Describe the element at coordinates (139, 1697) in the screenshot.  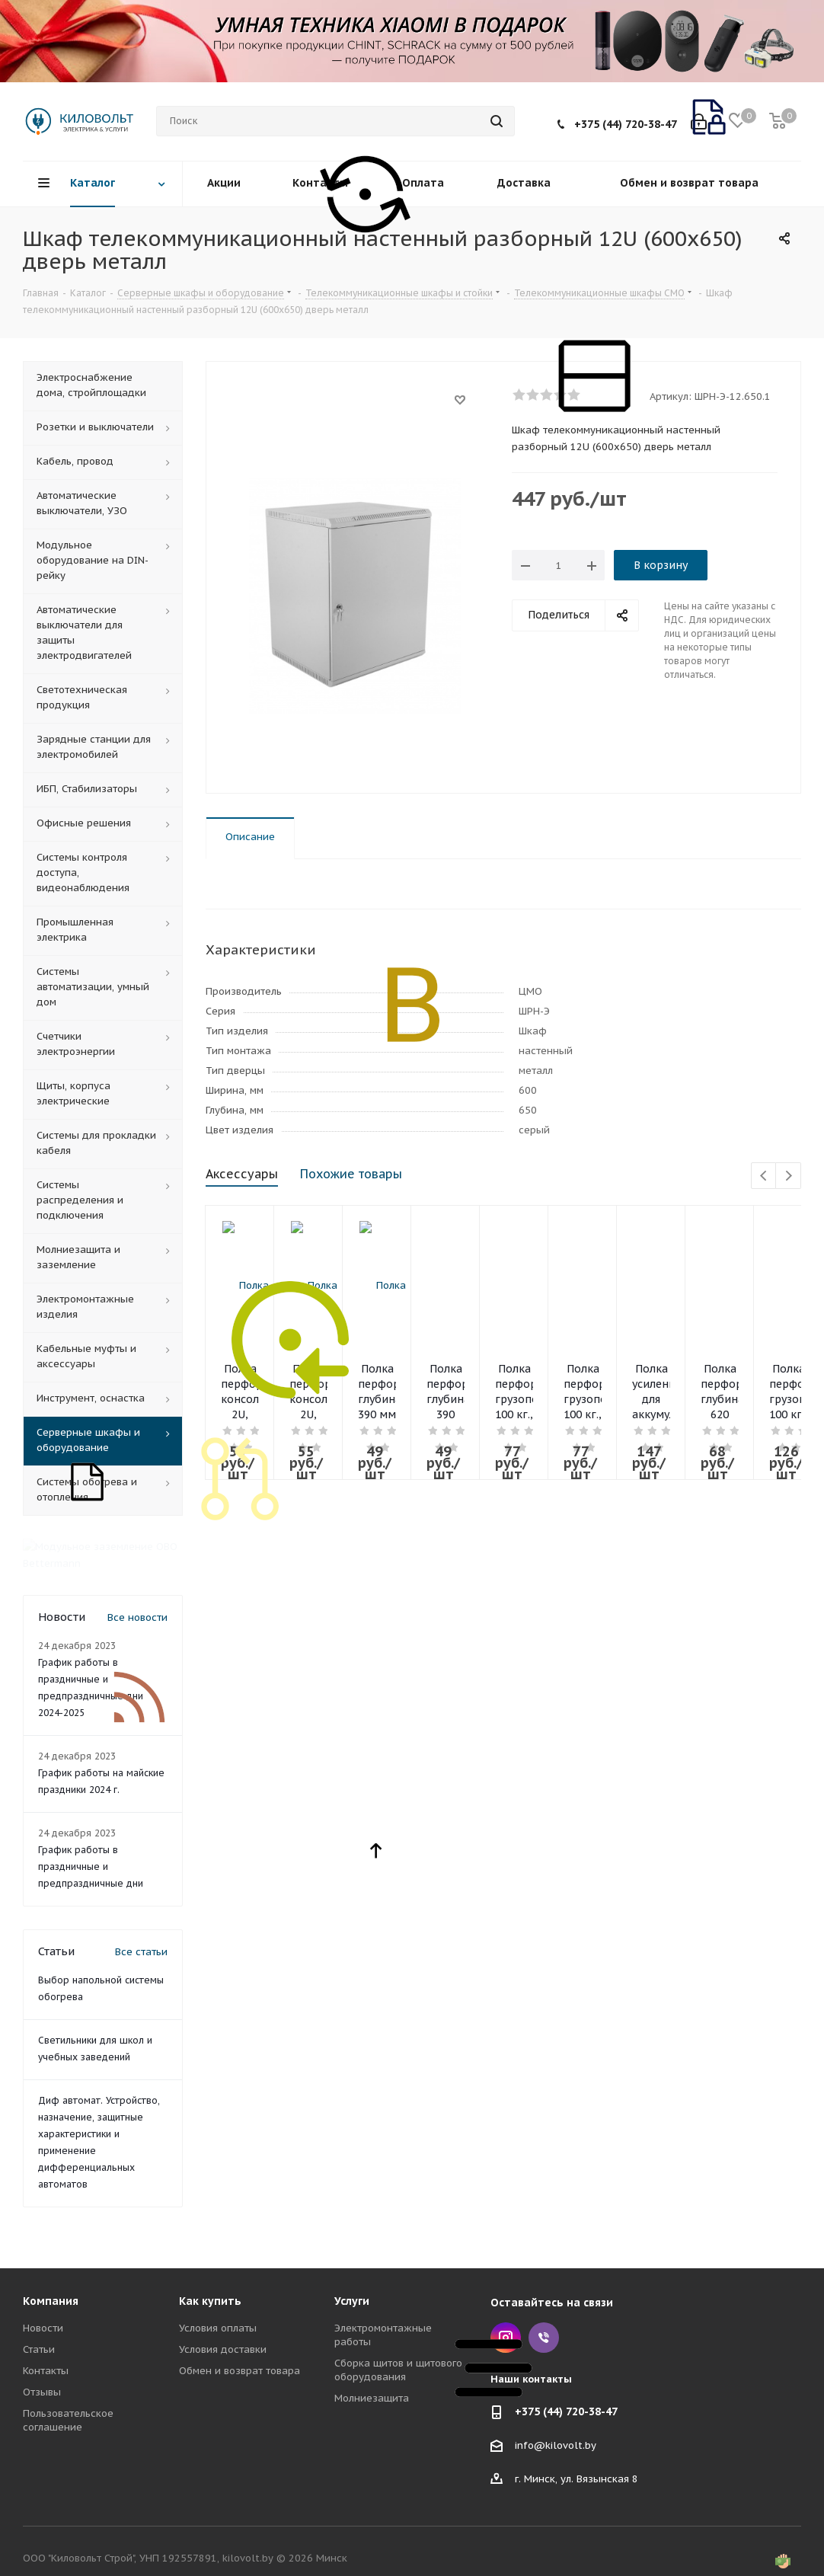
I see `subscribe to an RSS feed` at that location.